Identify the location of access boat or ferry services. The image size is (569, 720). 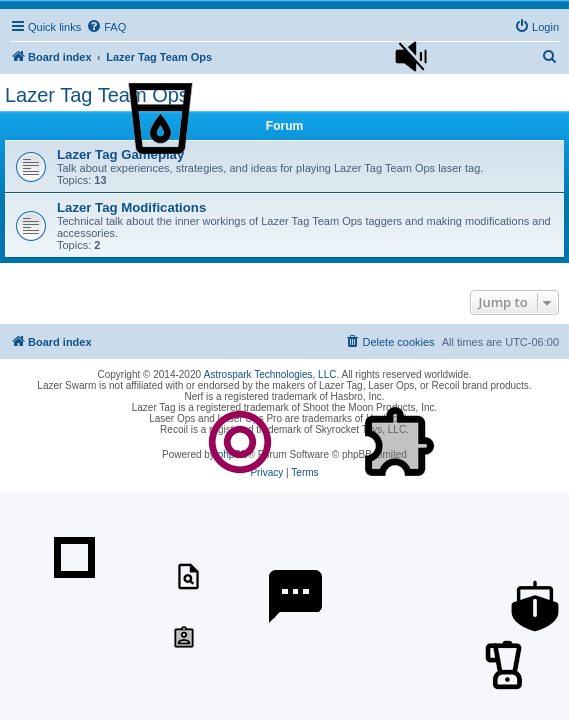
(535, 606).